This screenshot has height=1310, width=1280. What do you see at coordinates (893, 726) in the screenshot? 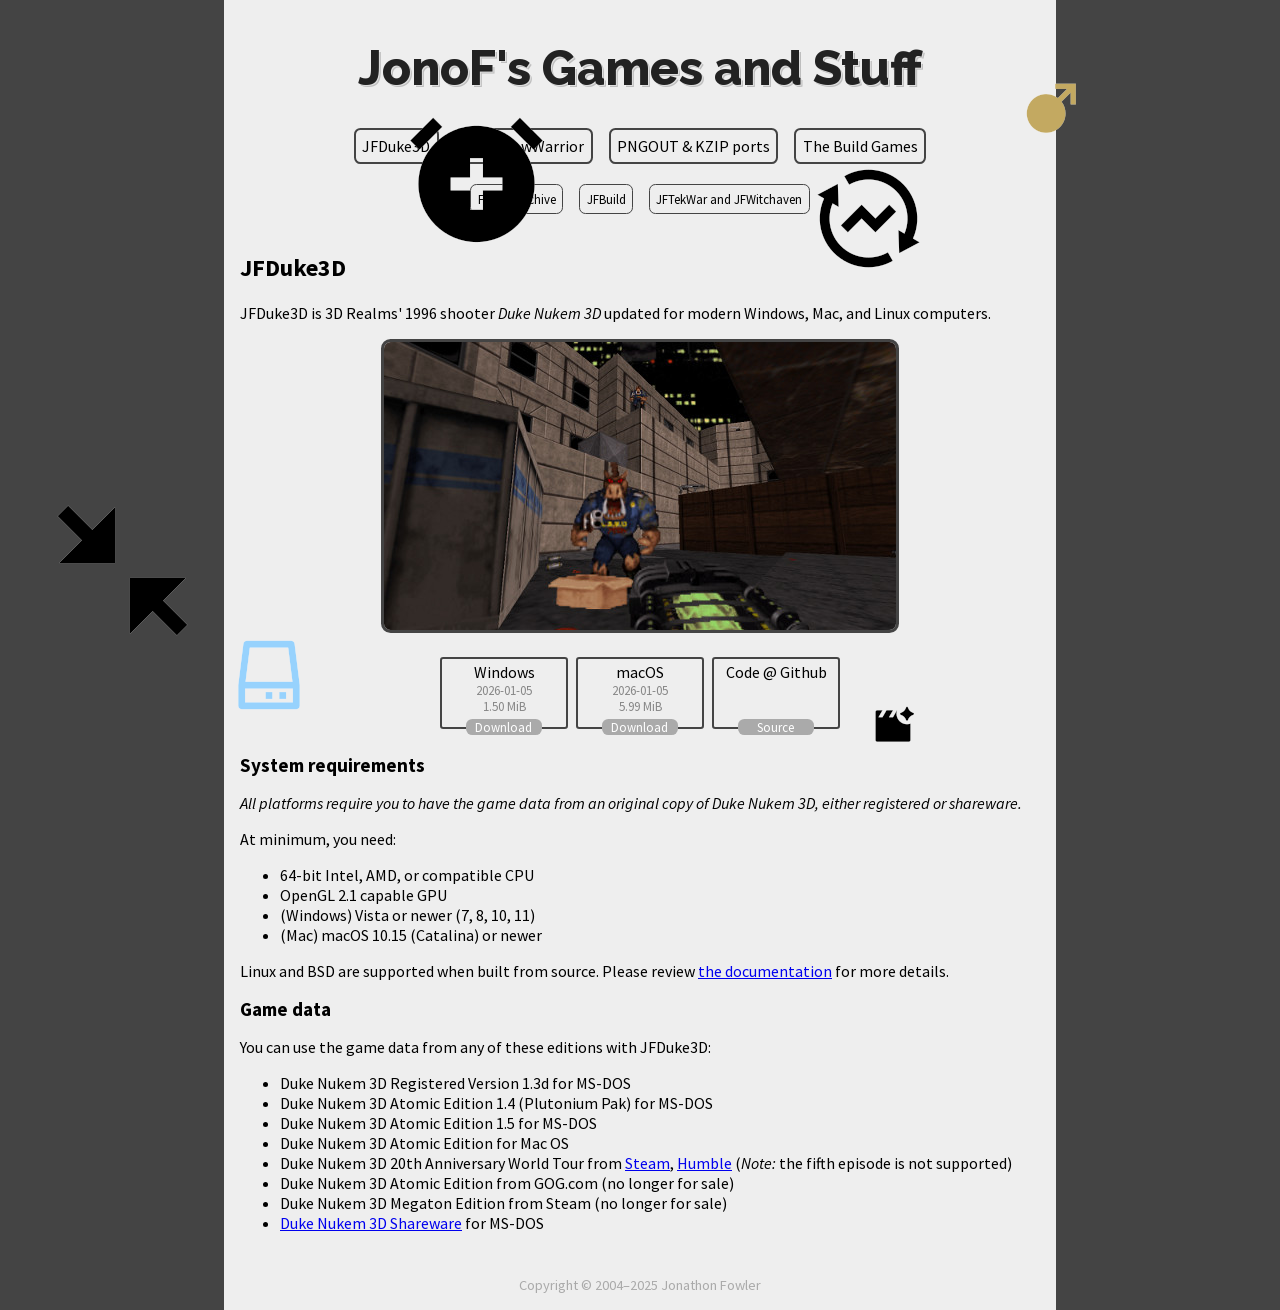
I see `access AI-powered video editing tools` at bounding box center [893, 726].